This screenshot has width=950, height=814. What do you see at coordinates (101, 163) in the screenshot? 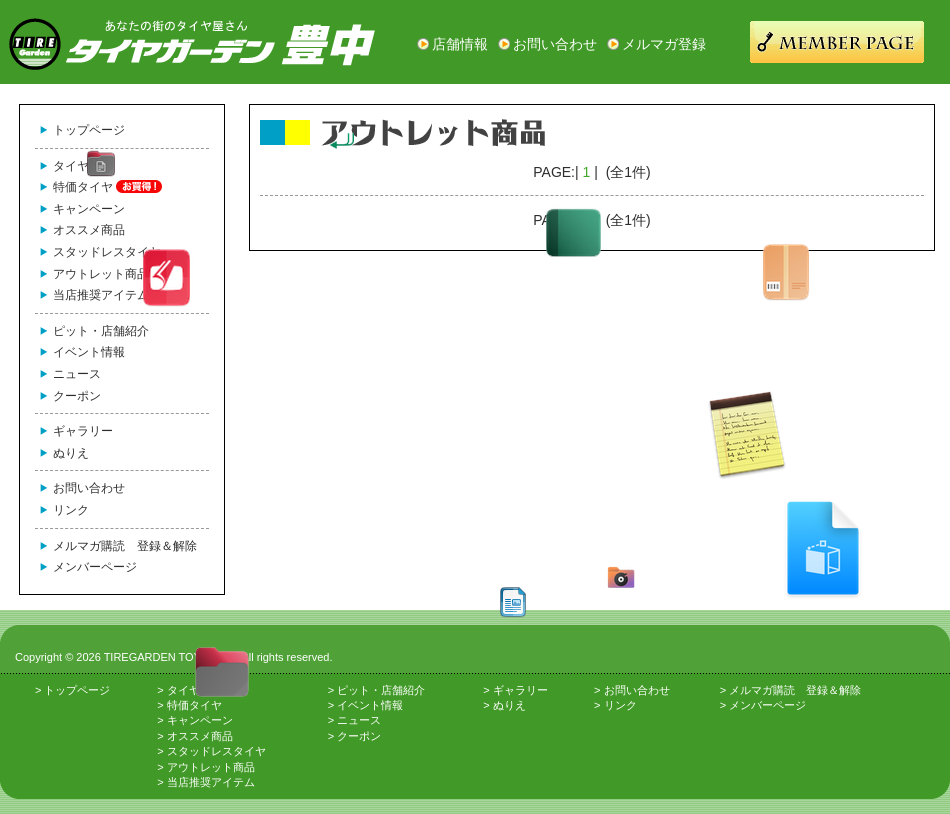
I see `open your documents folder` at bounding box center [101, 163].